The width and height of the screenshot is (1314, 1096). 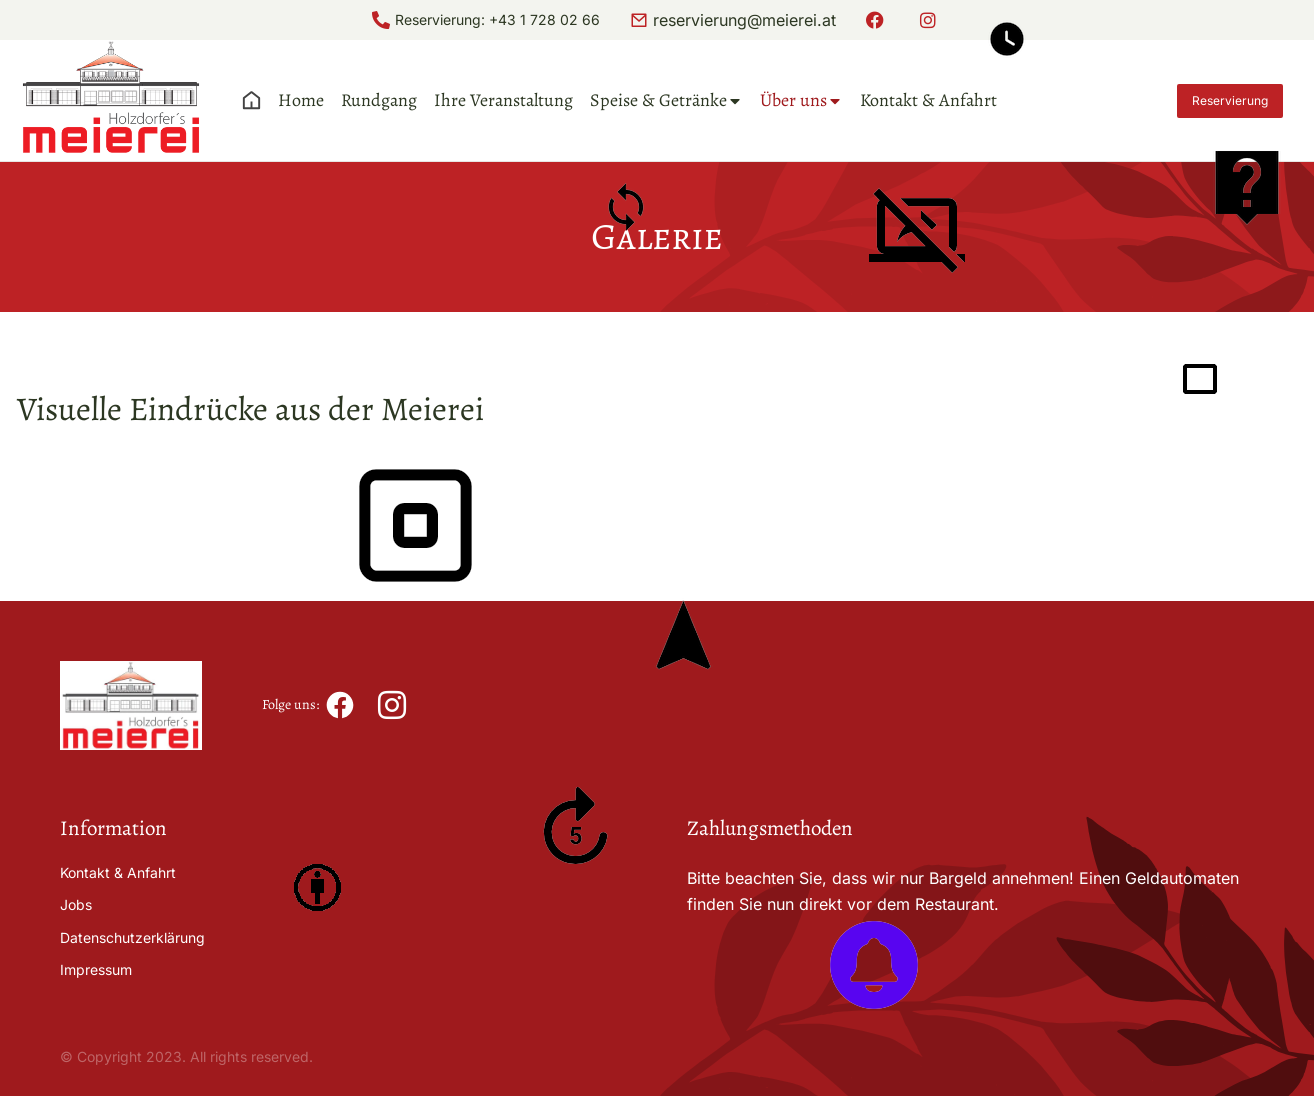 What do you see at coordinates (1200, 379) in the screenshot?
I see `crop image to 3:2 aspect ratio` at bounding box center [1200, 379].